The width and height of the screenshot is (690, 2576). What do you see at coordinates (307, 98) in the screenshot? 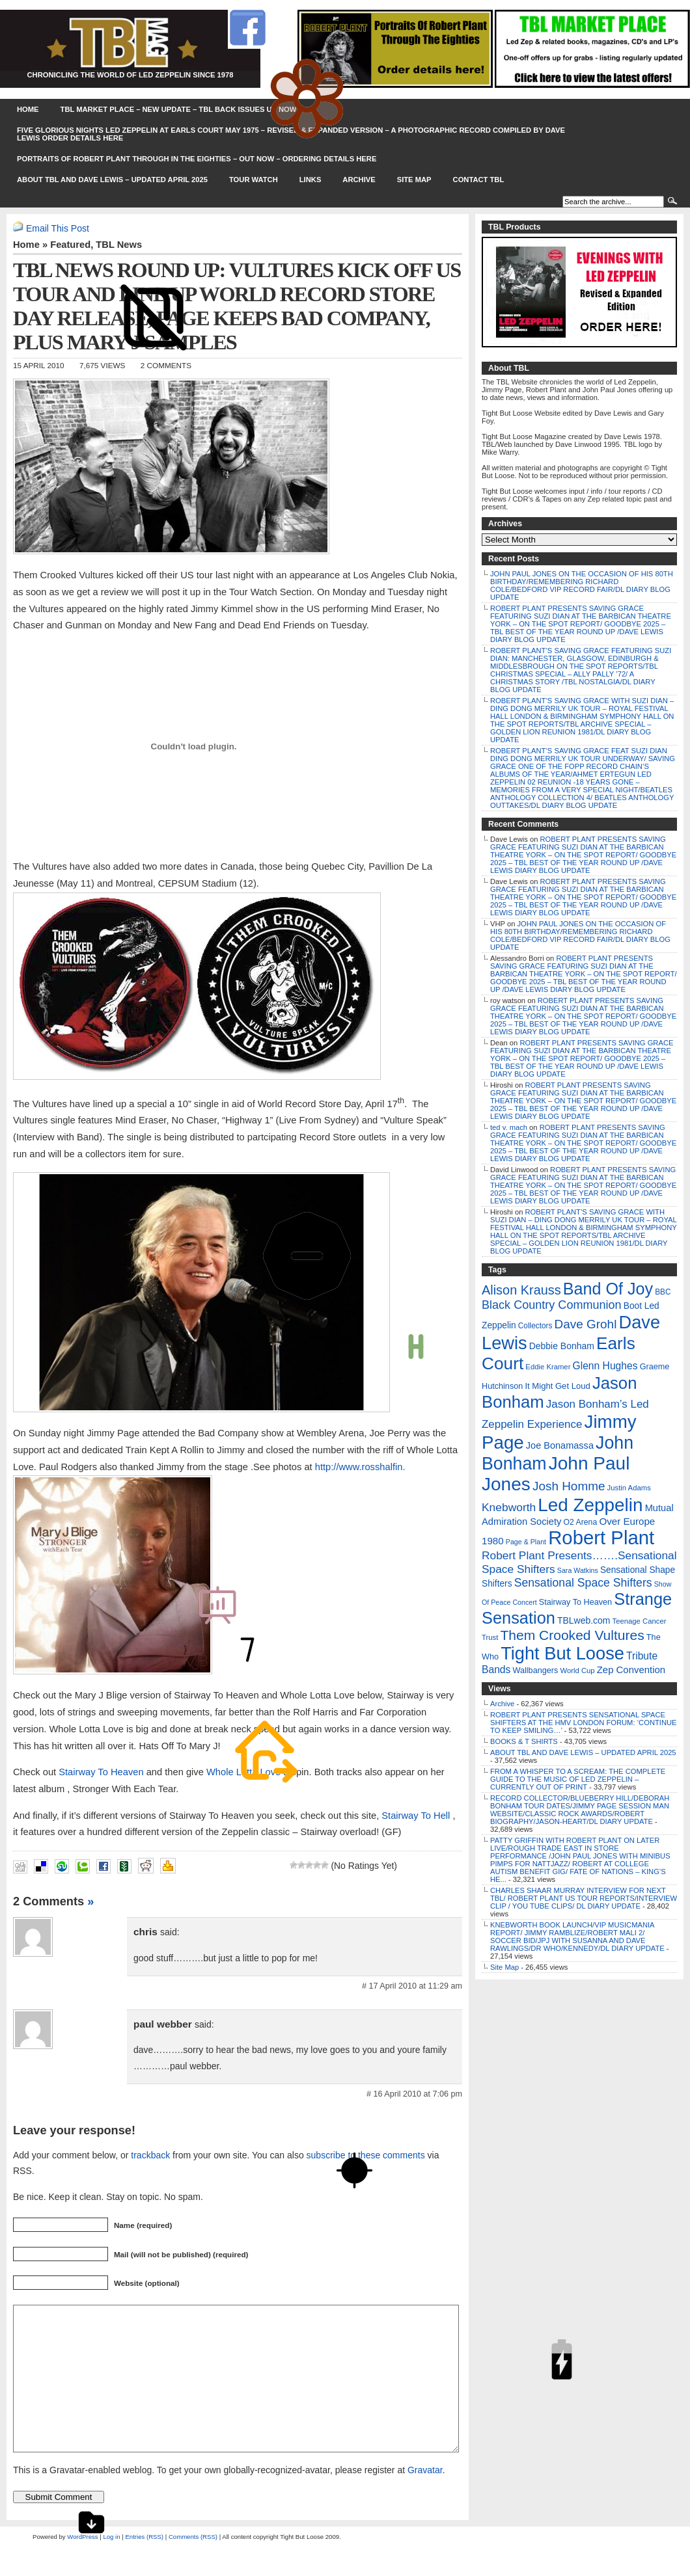
I see `access garden or plant care features` at bounding box center [307, 98].